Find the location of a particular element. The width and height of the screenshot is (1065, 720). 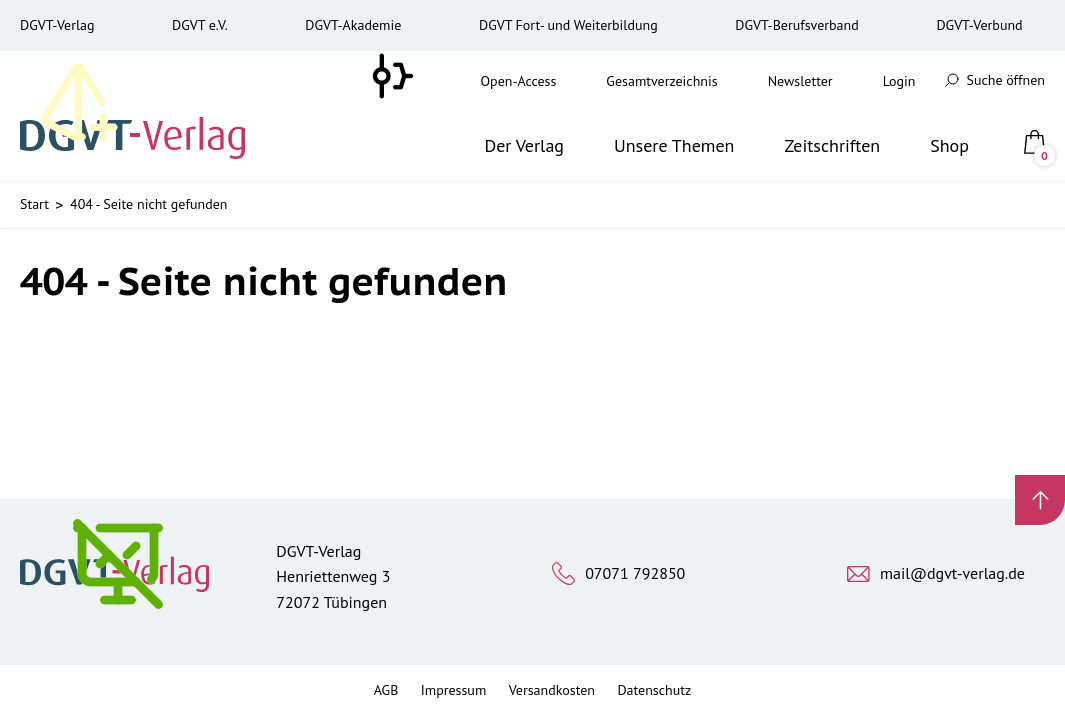

perform a git cherry-pick operation is located at coordinates (393, 76).